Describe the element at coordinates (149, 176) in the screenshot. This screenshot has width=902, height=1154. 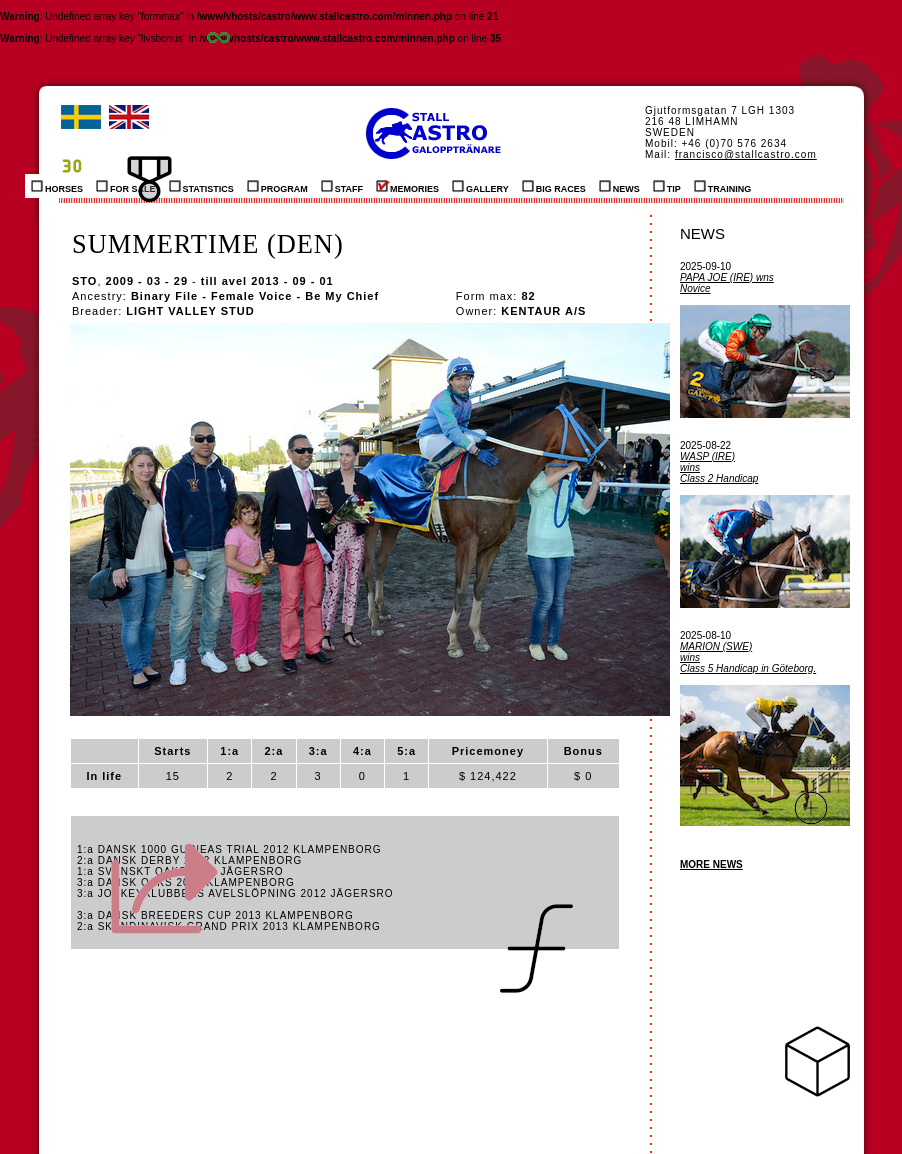
I see `view achievements or awards` at that location.